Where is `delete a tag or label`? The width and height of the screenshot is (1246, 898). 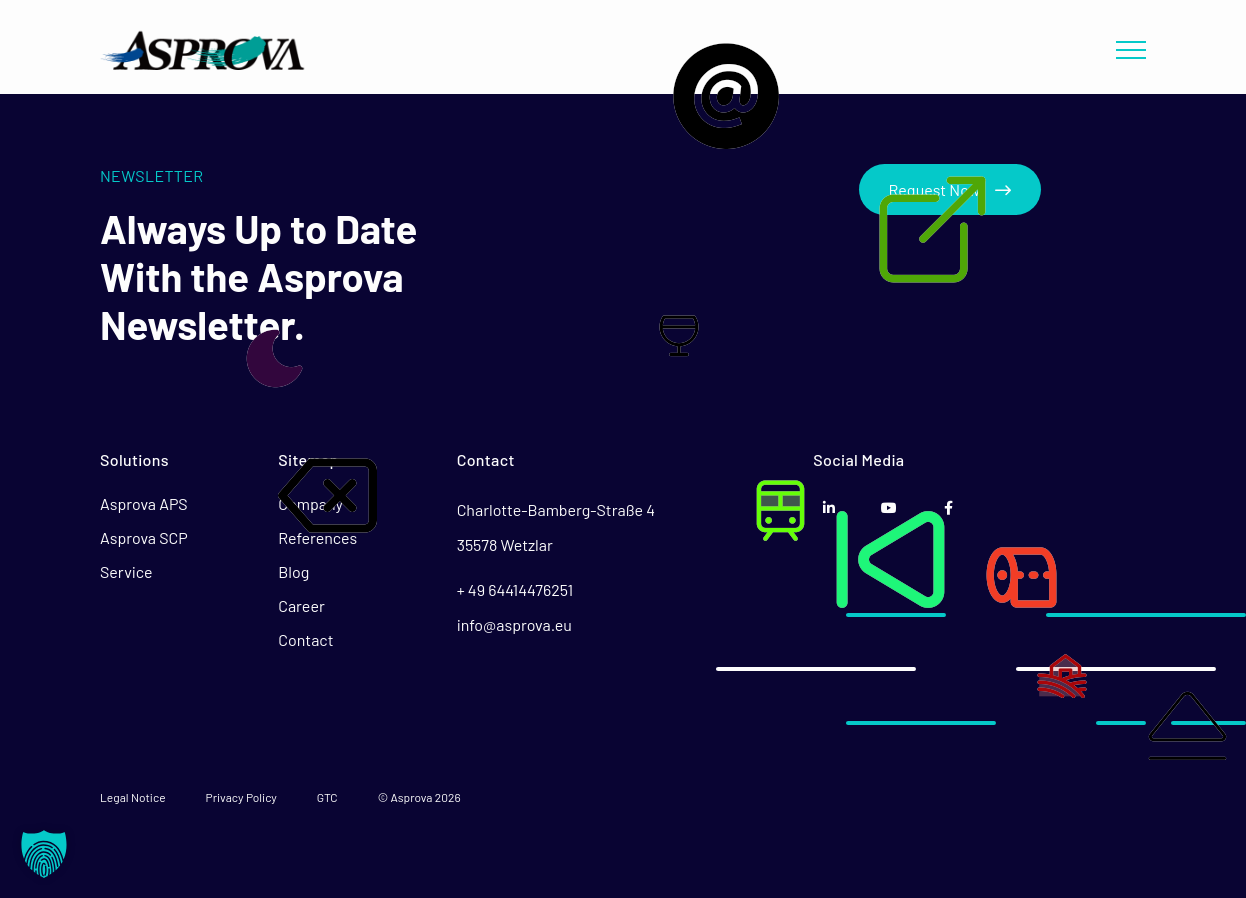 delete a tag or label is located at coordinates (327, 495).